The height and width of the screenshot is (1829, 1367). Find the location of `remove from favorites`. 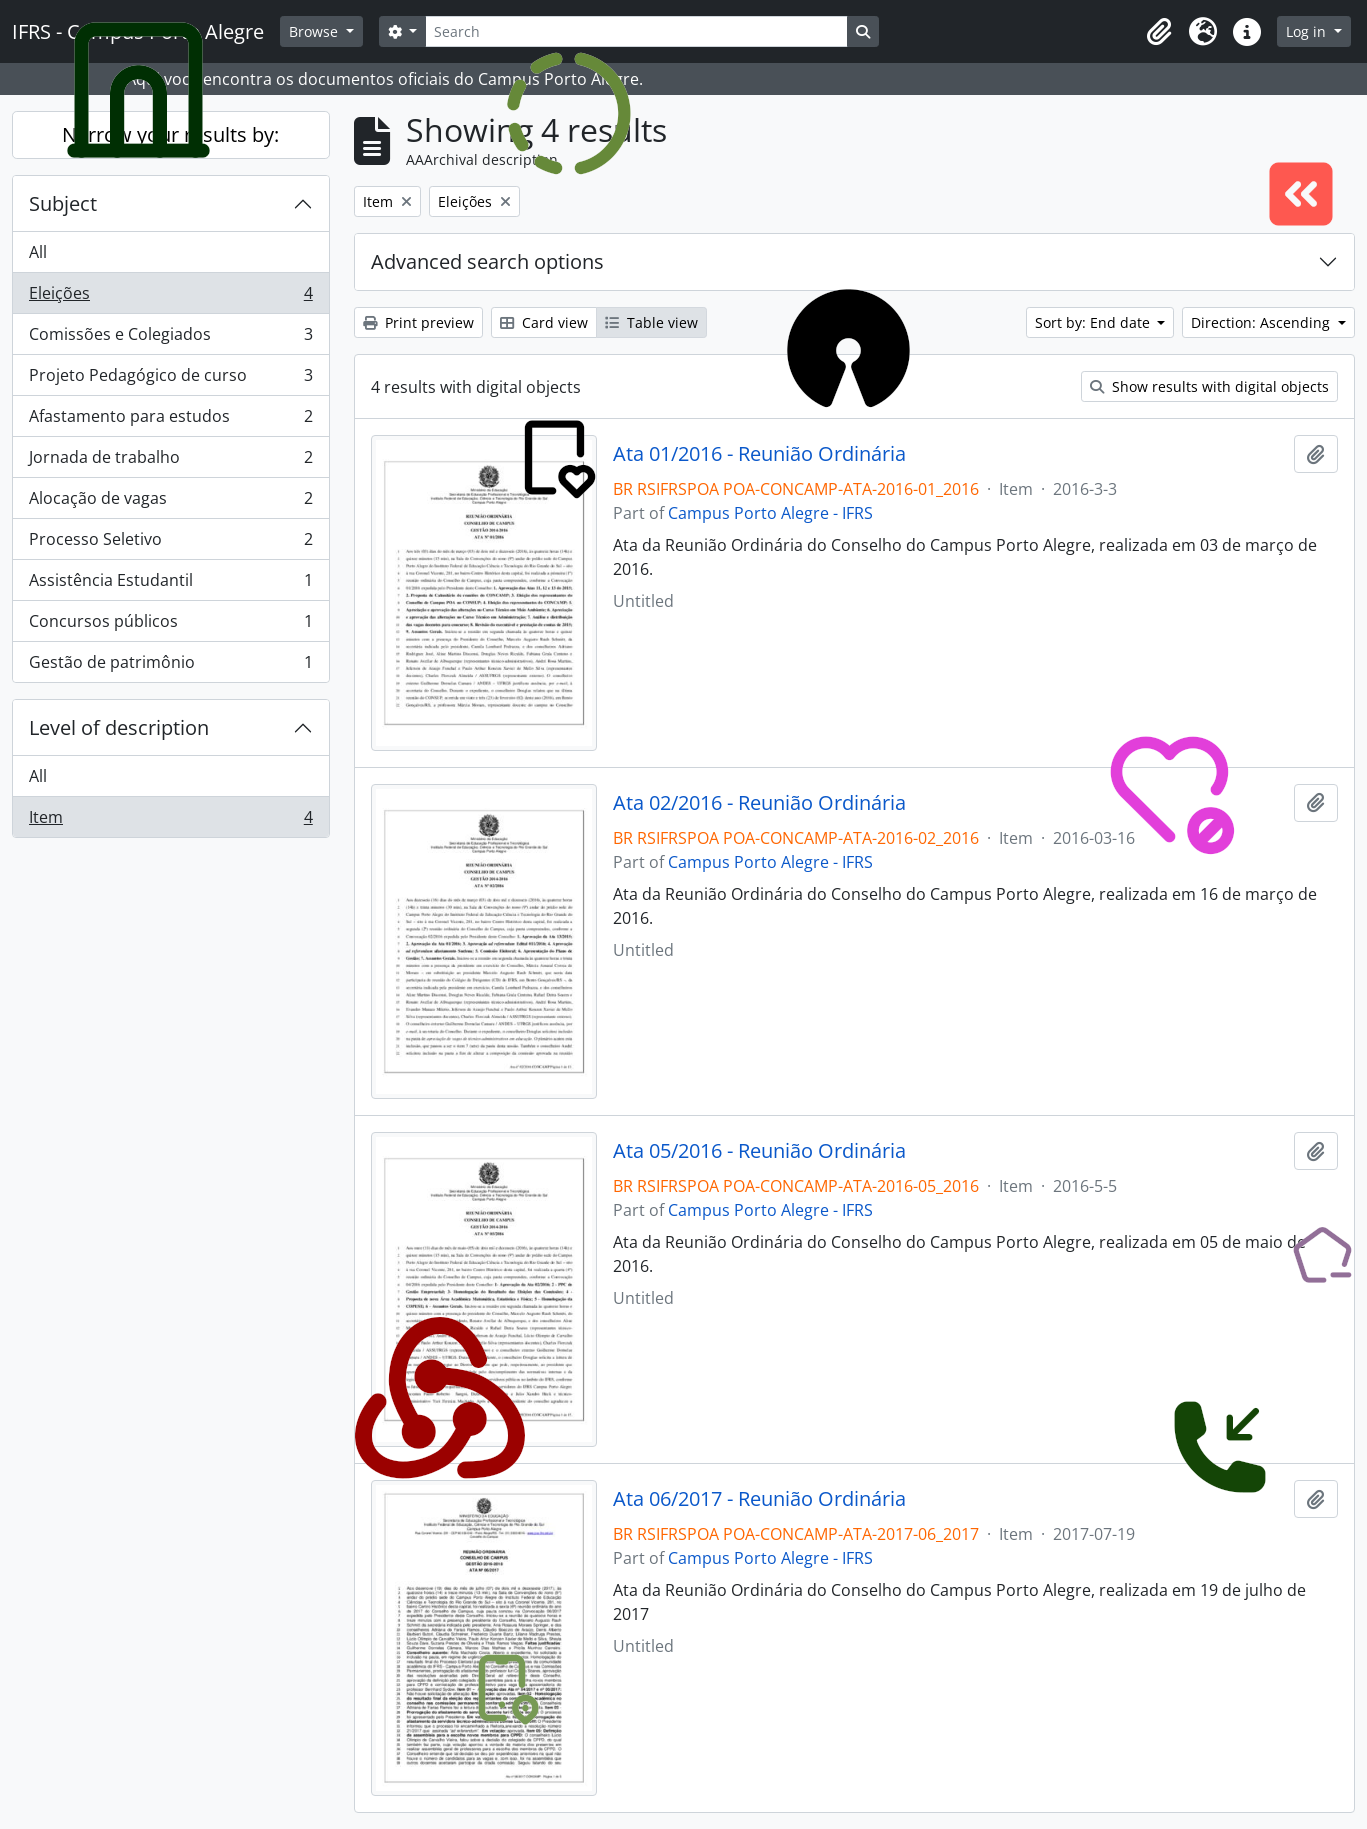

remove from favorites is located at coordinates (1169, 789).